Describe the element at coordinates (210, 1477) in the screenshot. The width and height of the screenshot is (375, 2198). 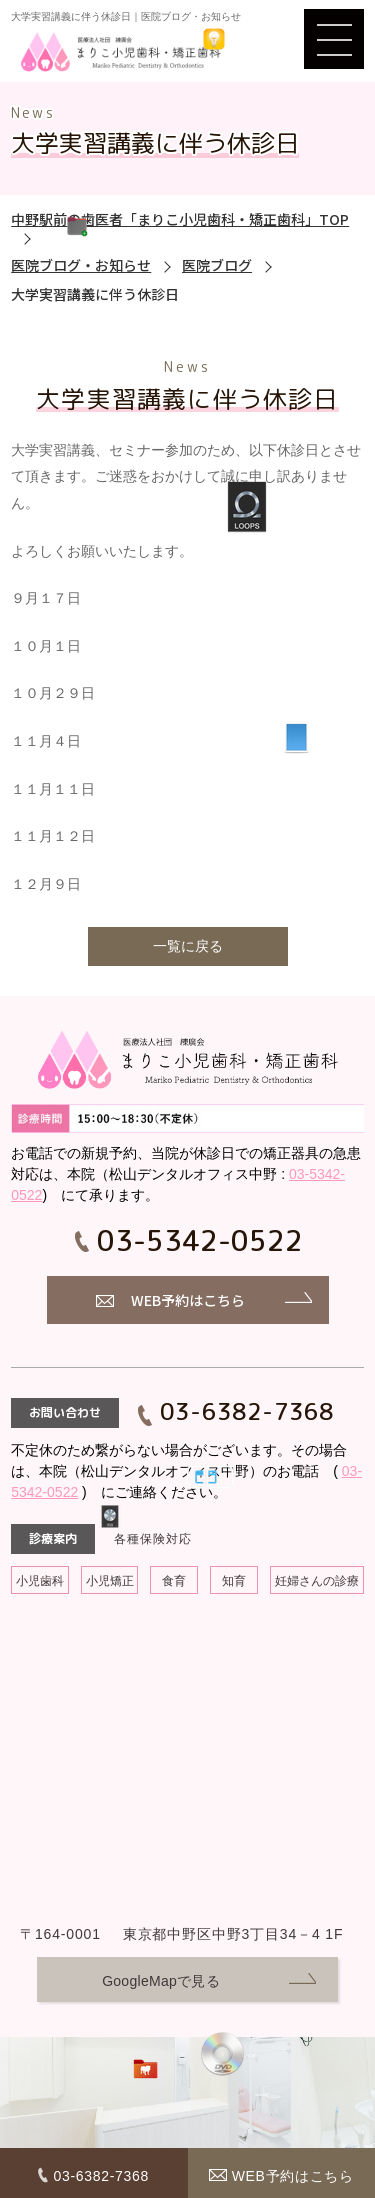
I see `snap window to left half of screen` at that location.